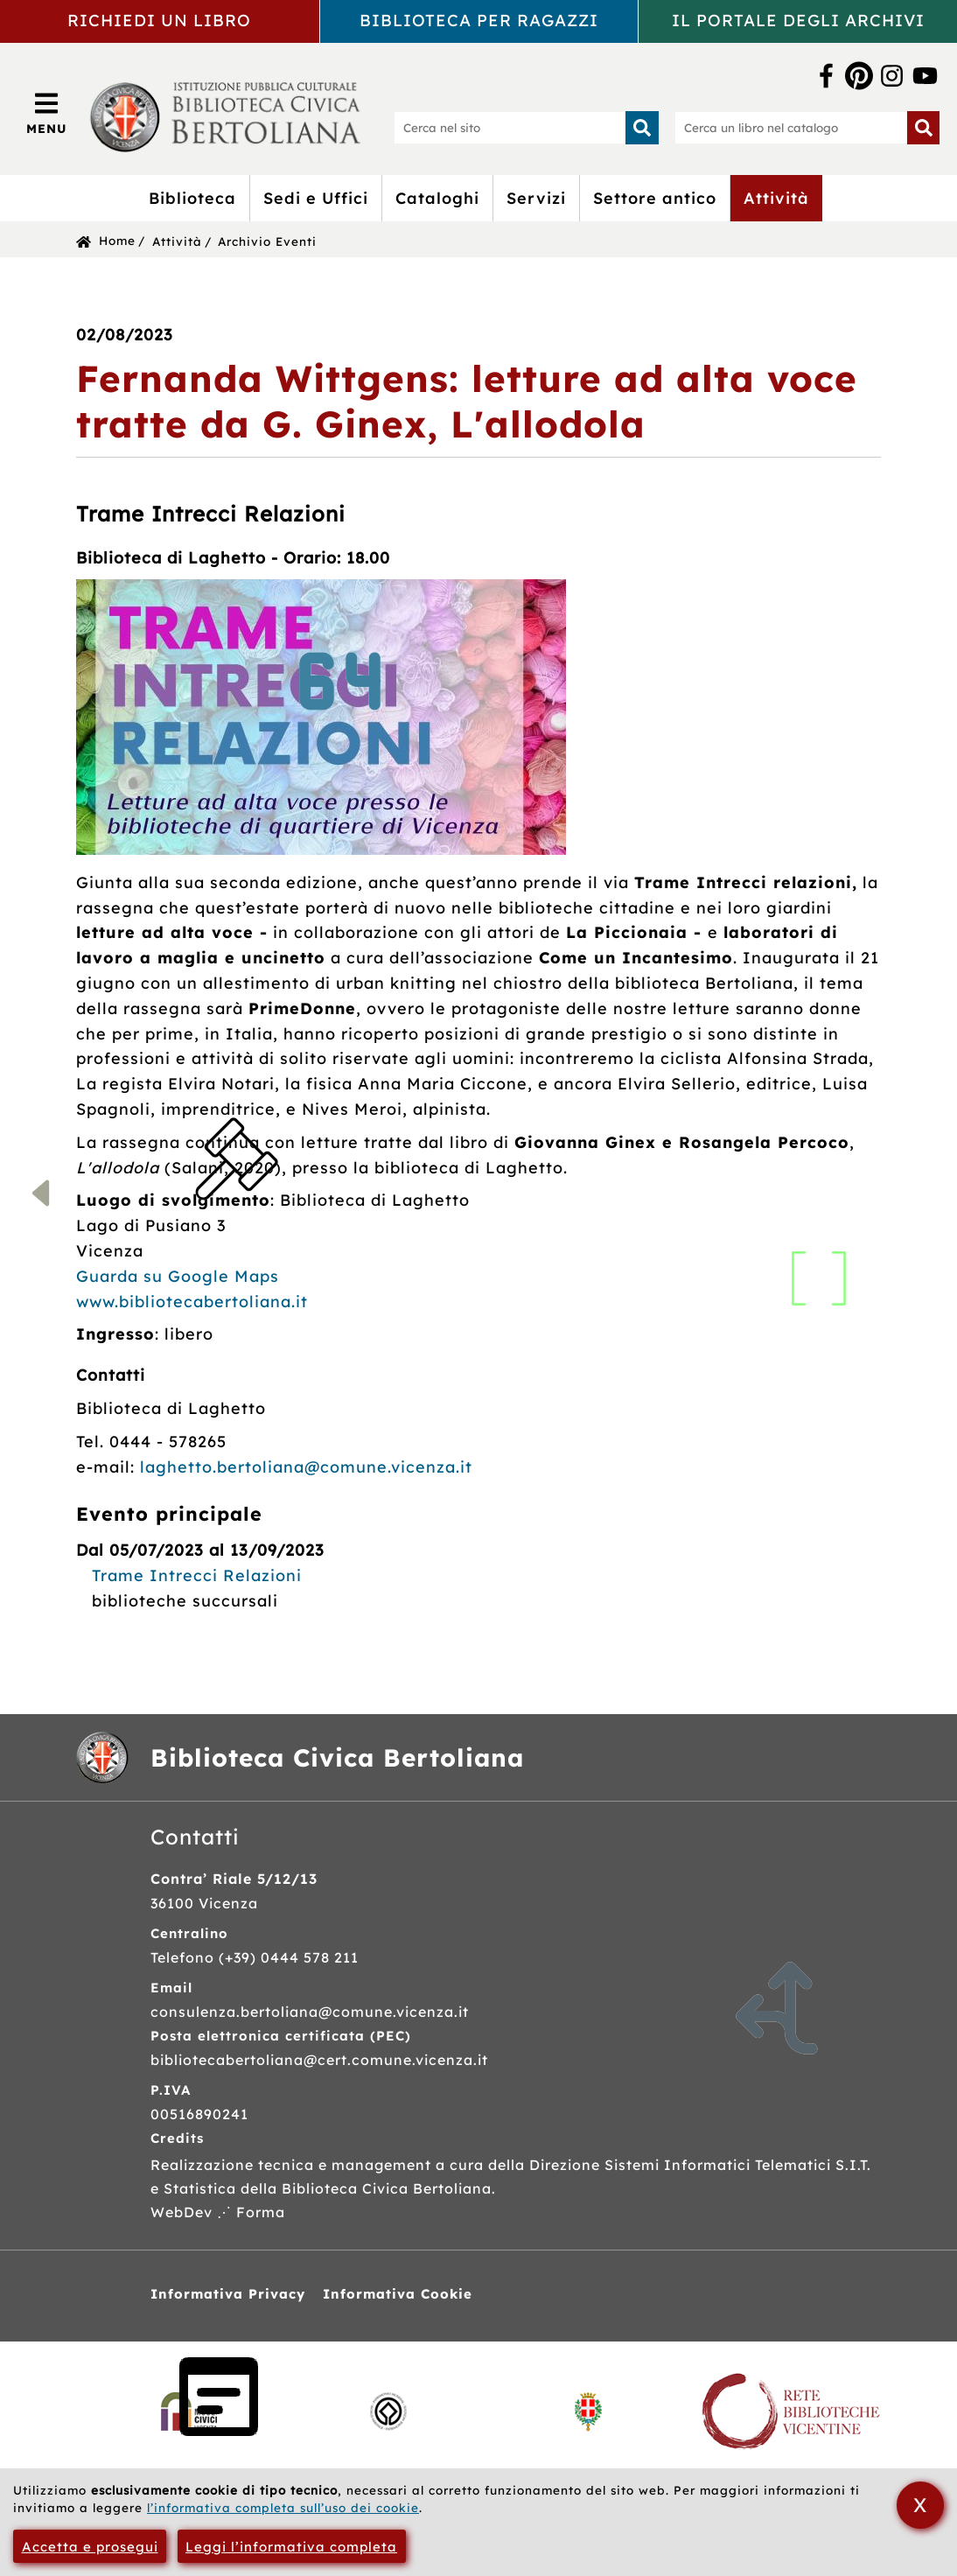 Image resolution: width=957 pixels, height=2576 pixels. Describe the element at coordinates (234, 1162) in the screenshot. I see `access legal or terms of service information` at that location.